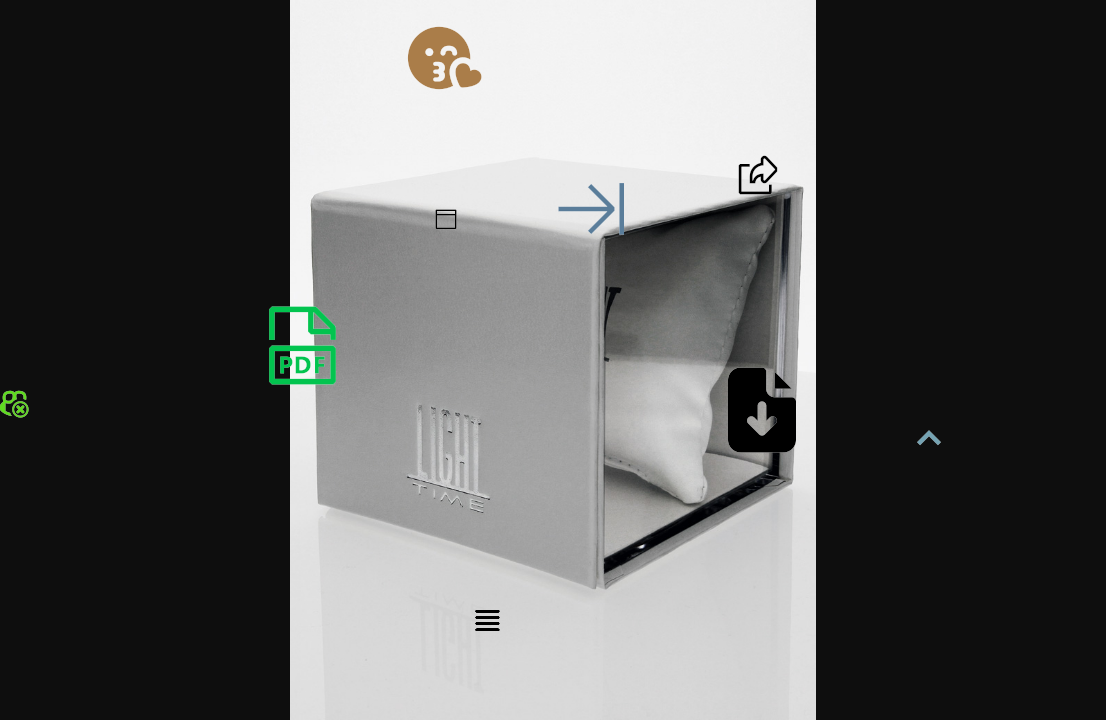 Image resolution: width=1106 pixels, height=720 pixels. What do you see at coordinates (14, 403) in the screenshot?
I see `github copilot is disconnected or unavailable` at bounding box center [14, 403].